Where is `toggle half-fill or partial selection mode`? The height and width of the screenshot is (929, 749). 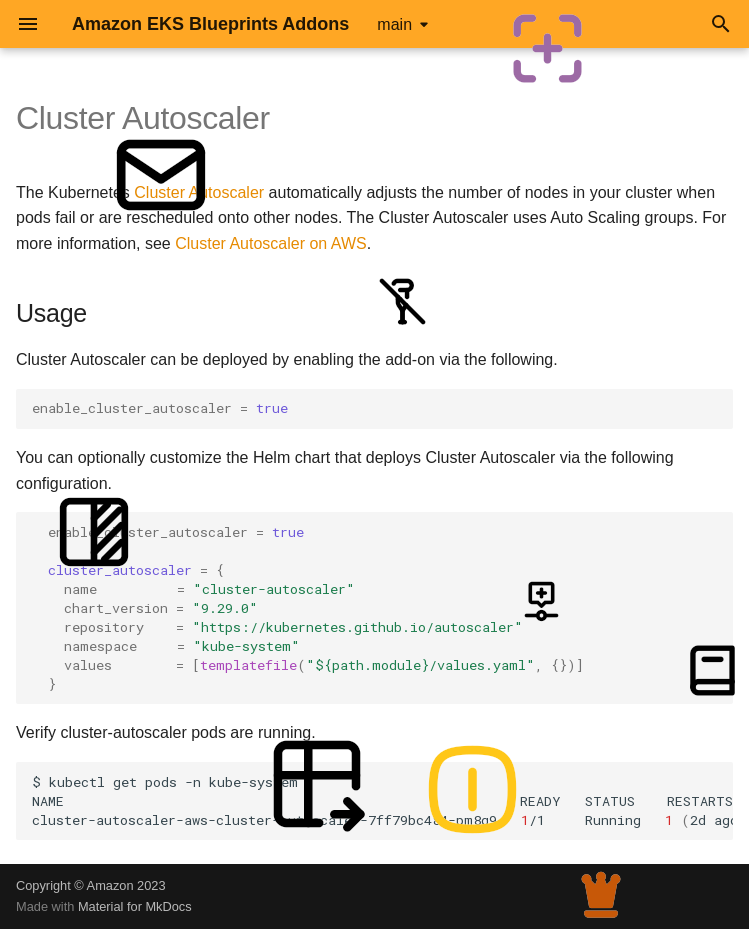
toggle half-fill or partial selection mode is located at coordinates (94, 532).